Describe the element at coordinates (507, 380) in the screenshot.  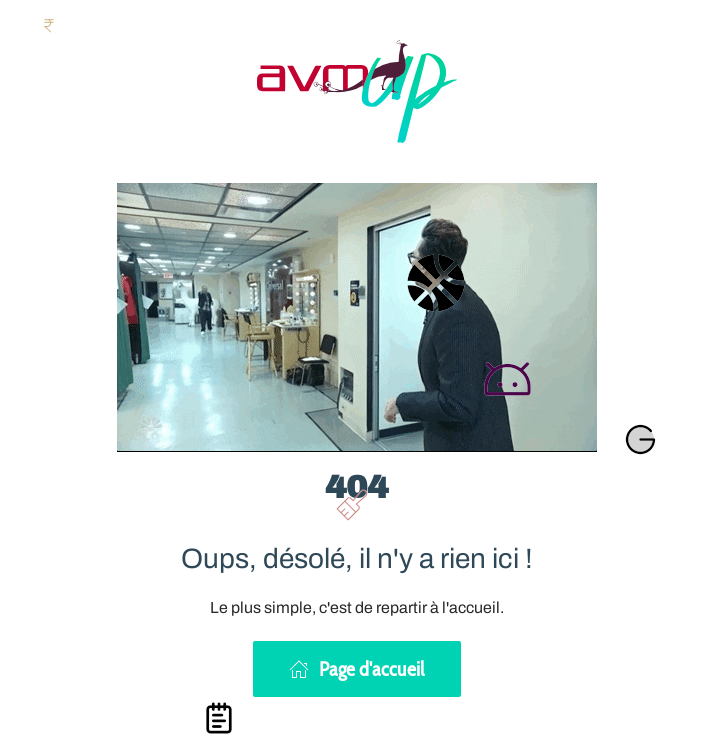
I see `android operating system indicator` at that location.